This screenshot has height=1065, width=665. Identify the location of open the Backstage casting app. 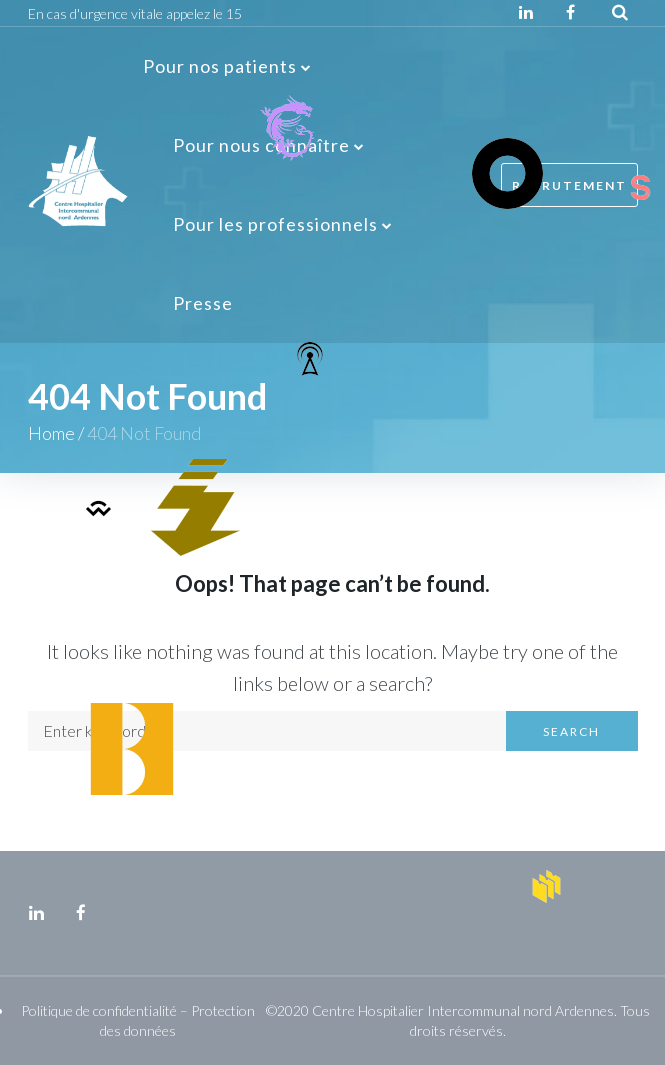
(132, 749).